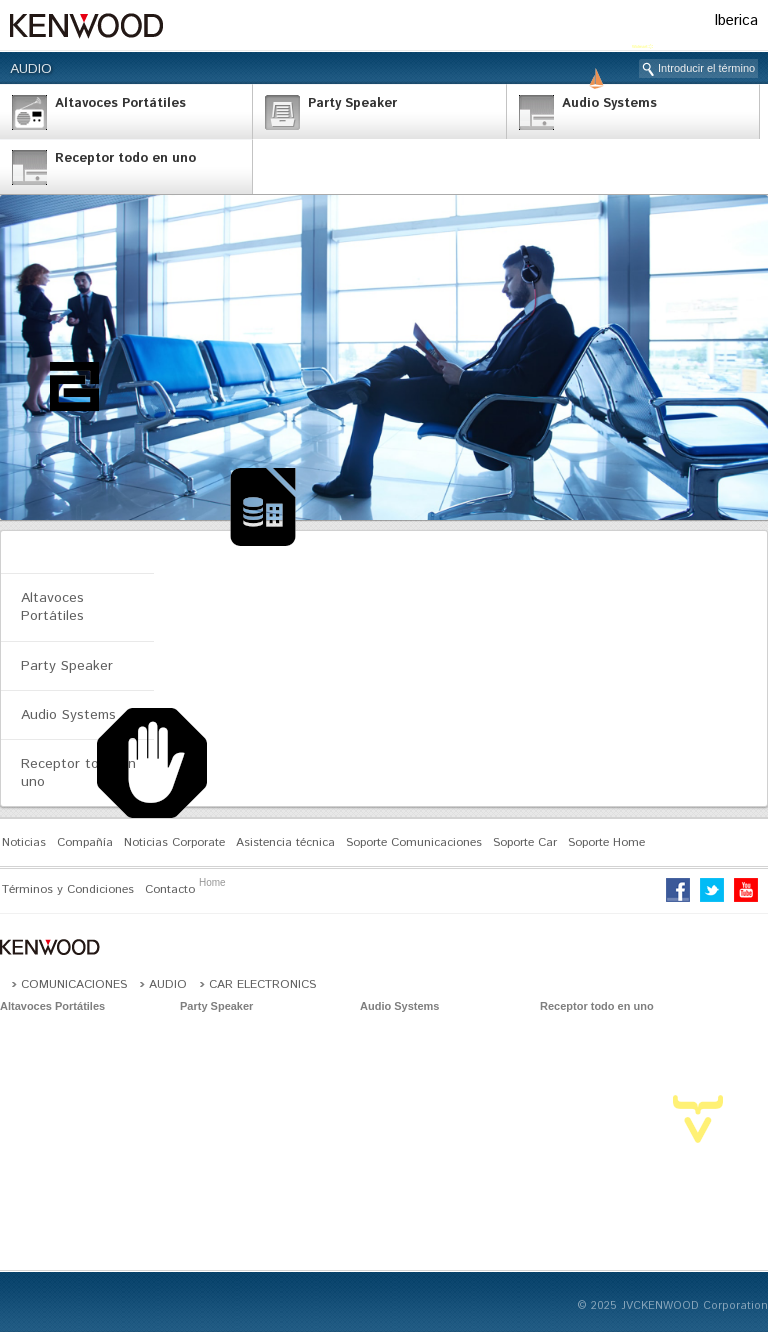 The height and width of the screenshot is (1332, 768). Describe the element at coordinates (596, 78) in the screenshot. I see `istio service mesh logo` at that location.